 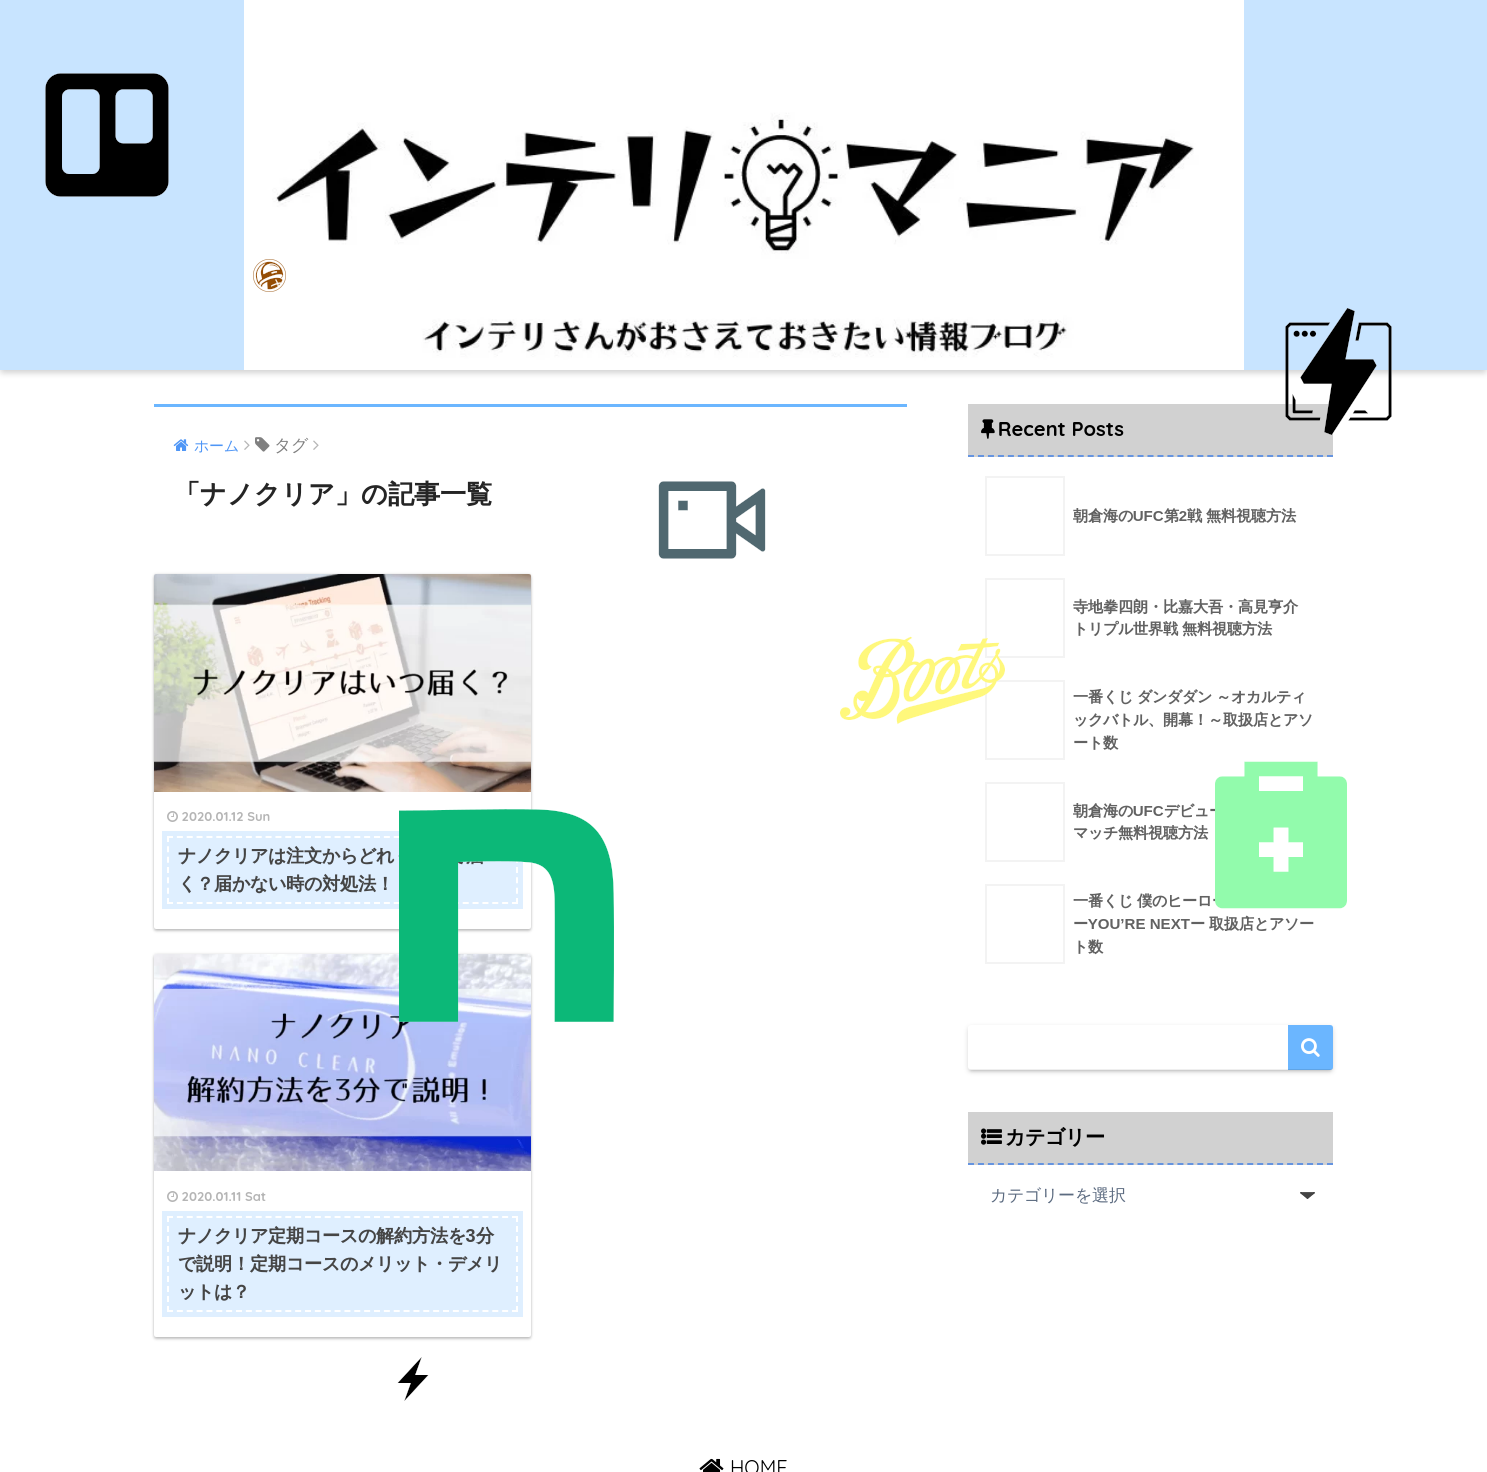 What do you see at coordinates (1281, 835) in the screenshot?
I see `access medical records or patient files` at bounding box center [1281, 835].